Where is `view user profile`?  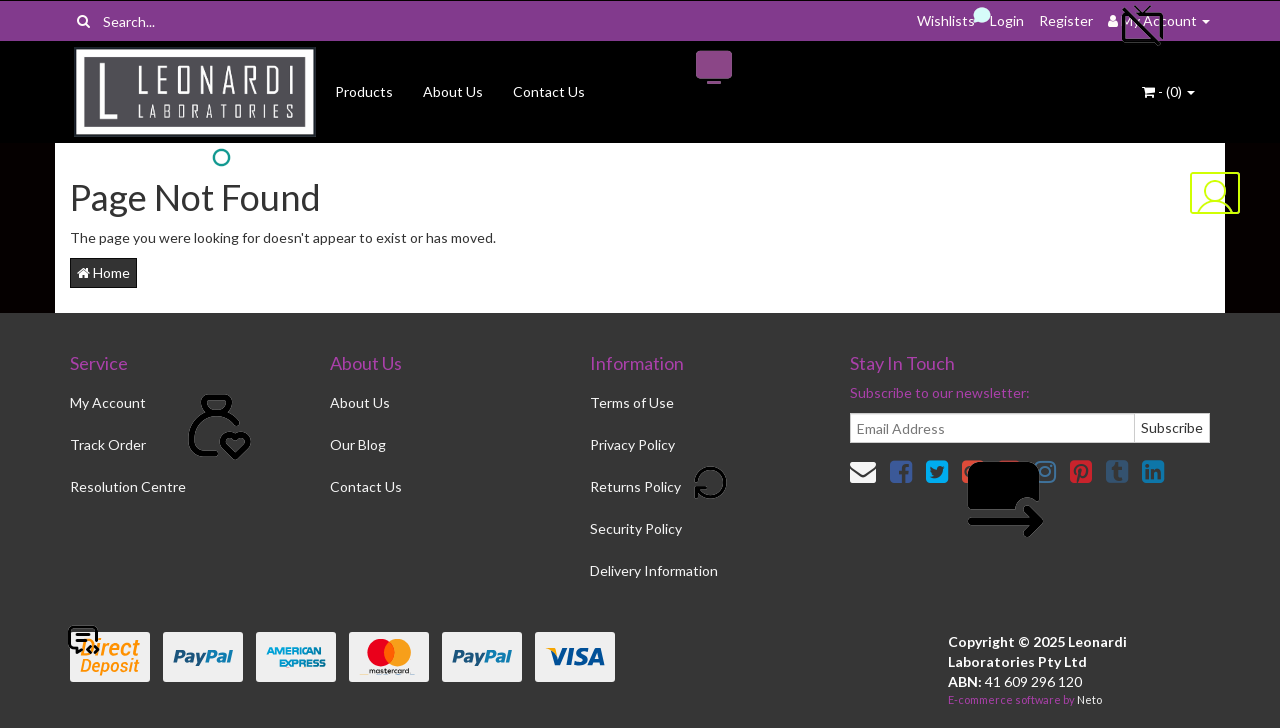 view user profile is located at coordinates (1215, 193).